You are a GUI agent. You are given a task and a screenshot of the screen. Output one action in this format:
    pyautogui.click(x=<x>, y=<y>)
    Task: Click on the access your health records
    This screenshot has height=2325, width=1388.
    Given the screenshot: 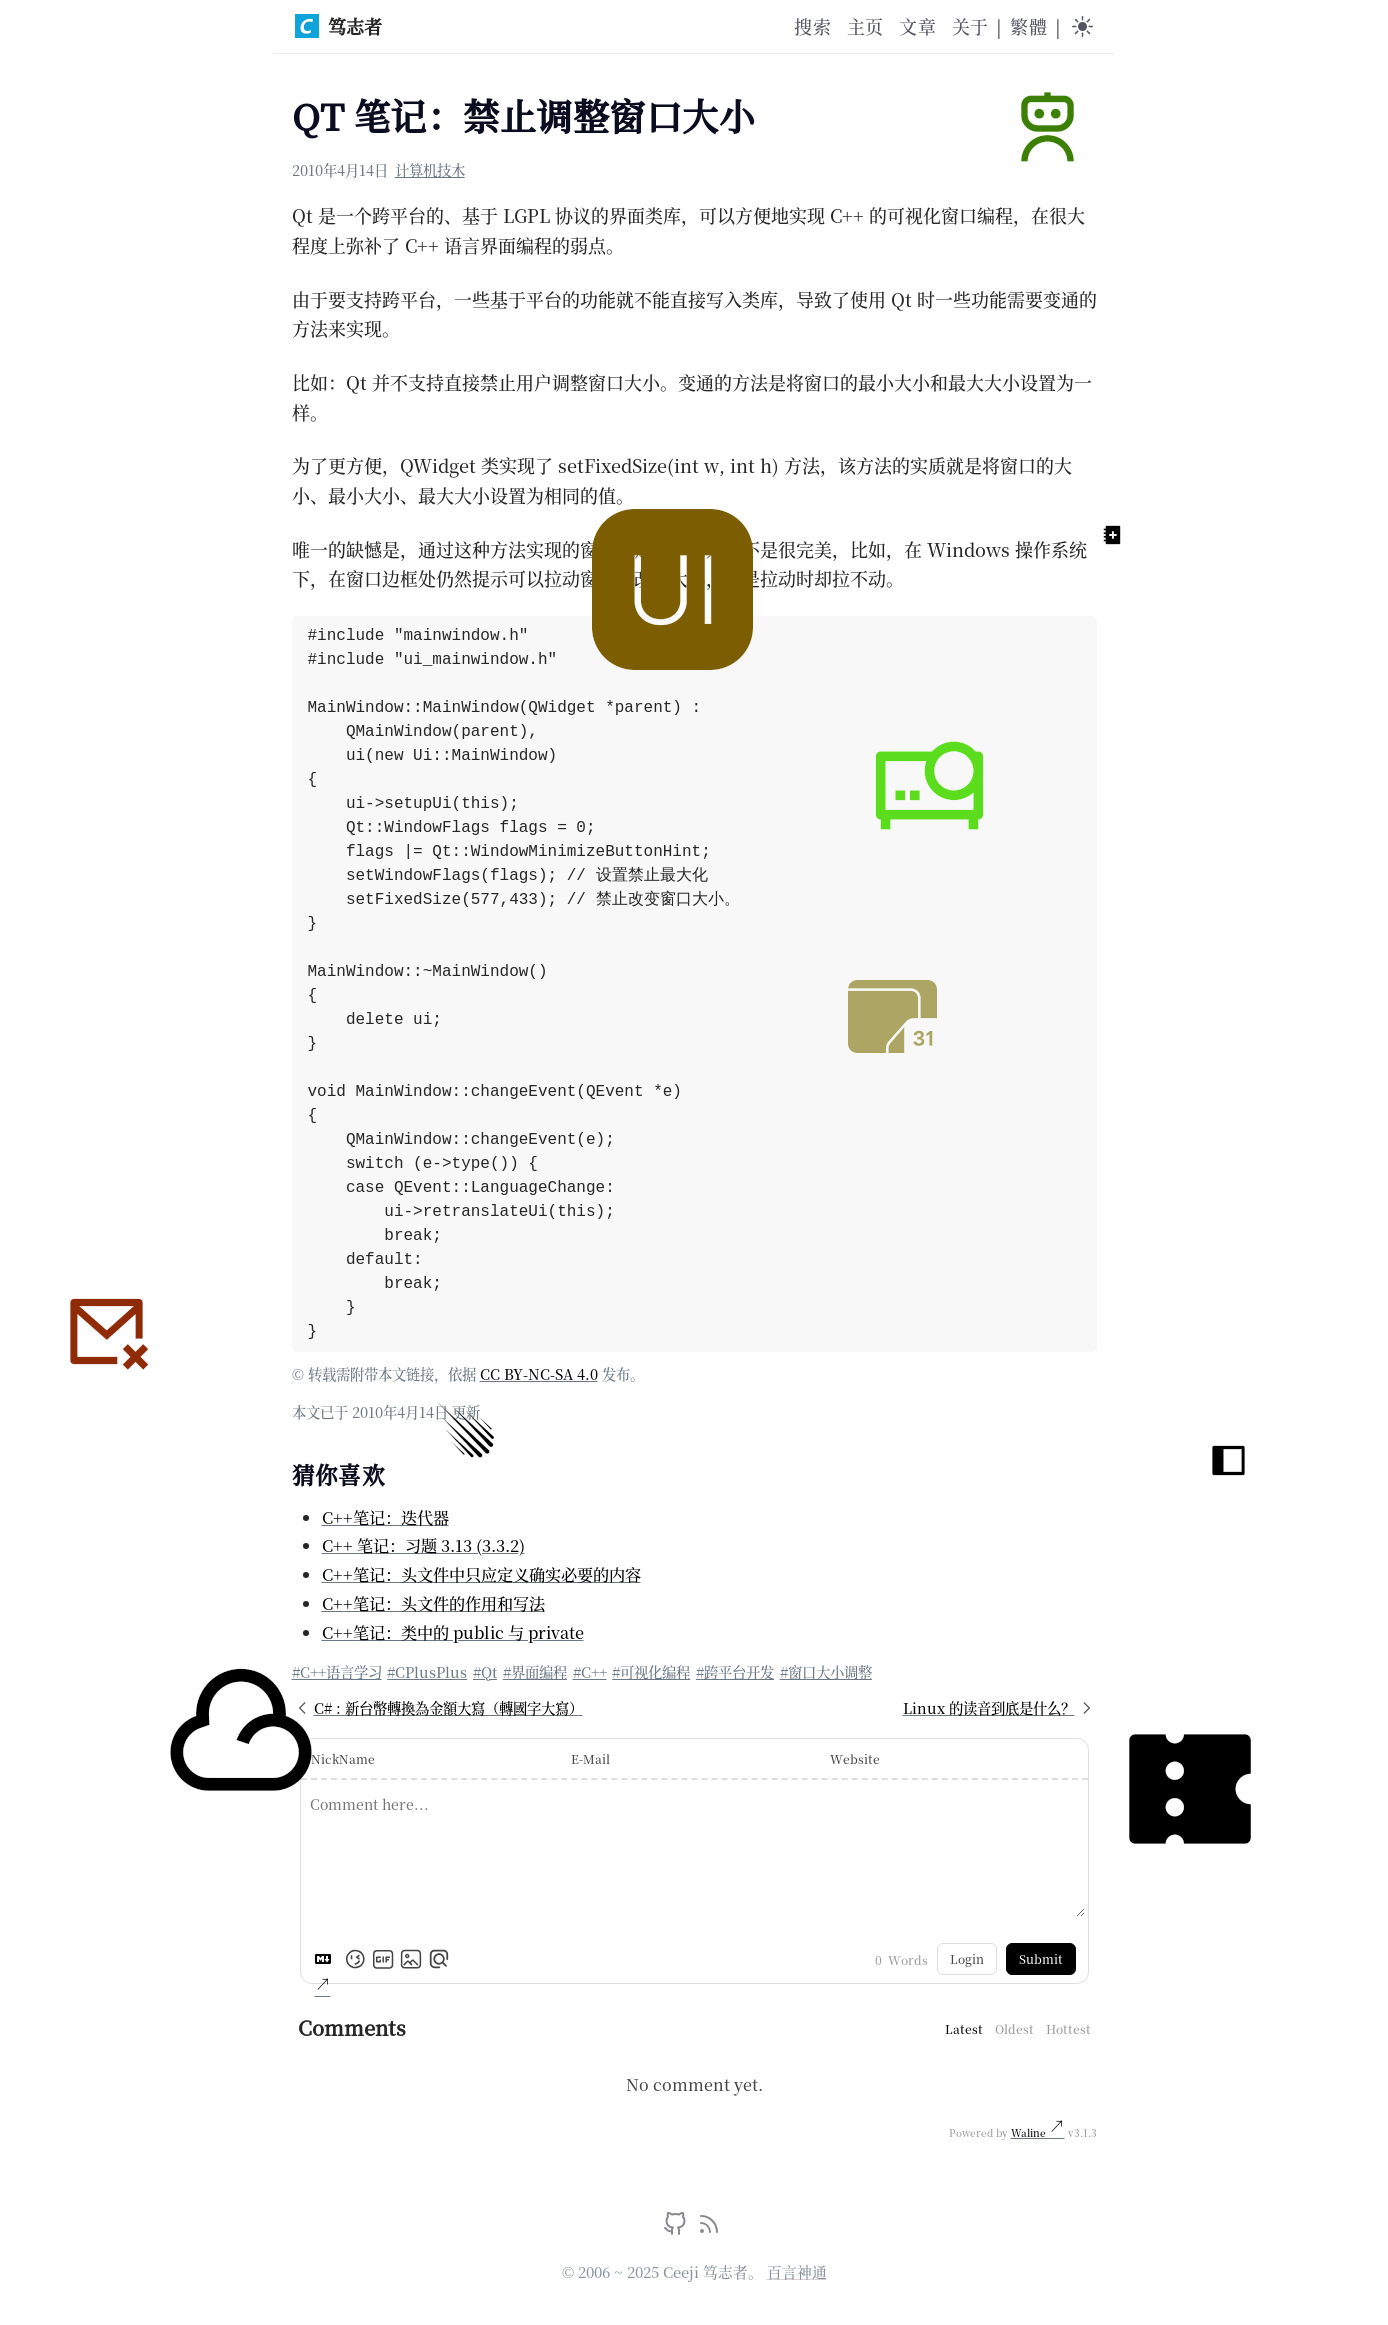 What is the action you would take?
    pyautogui.click(x=1112, y=535)
    